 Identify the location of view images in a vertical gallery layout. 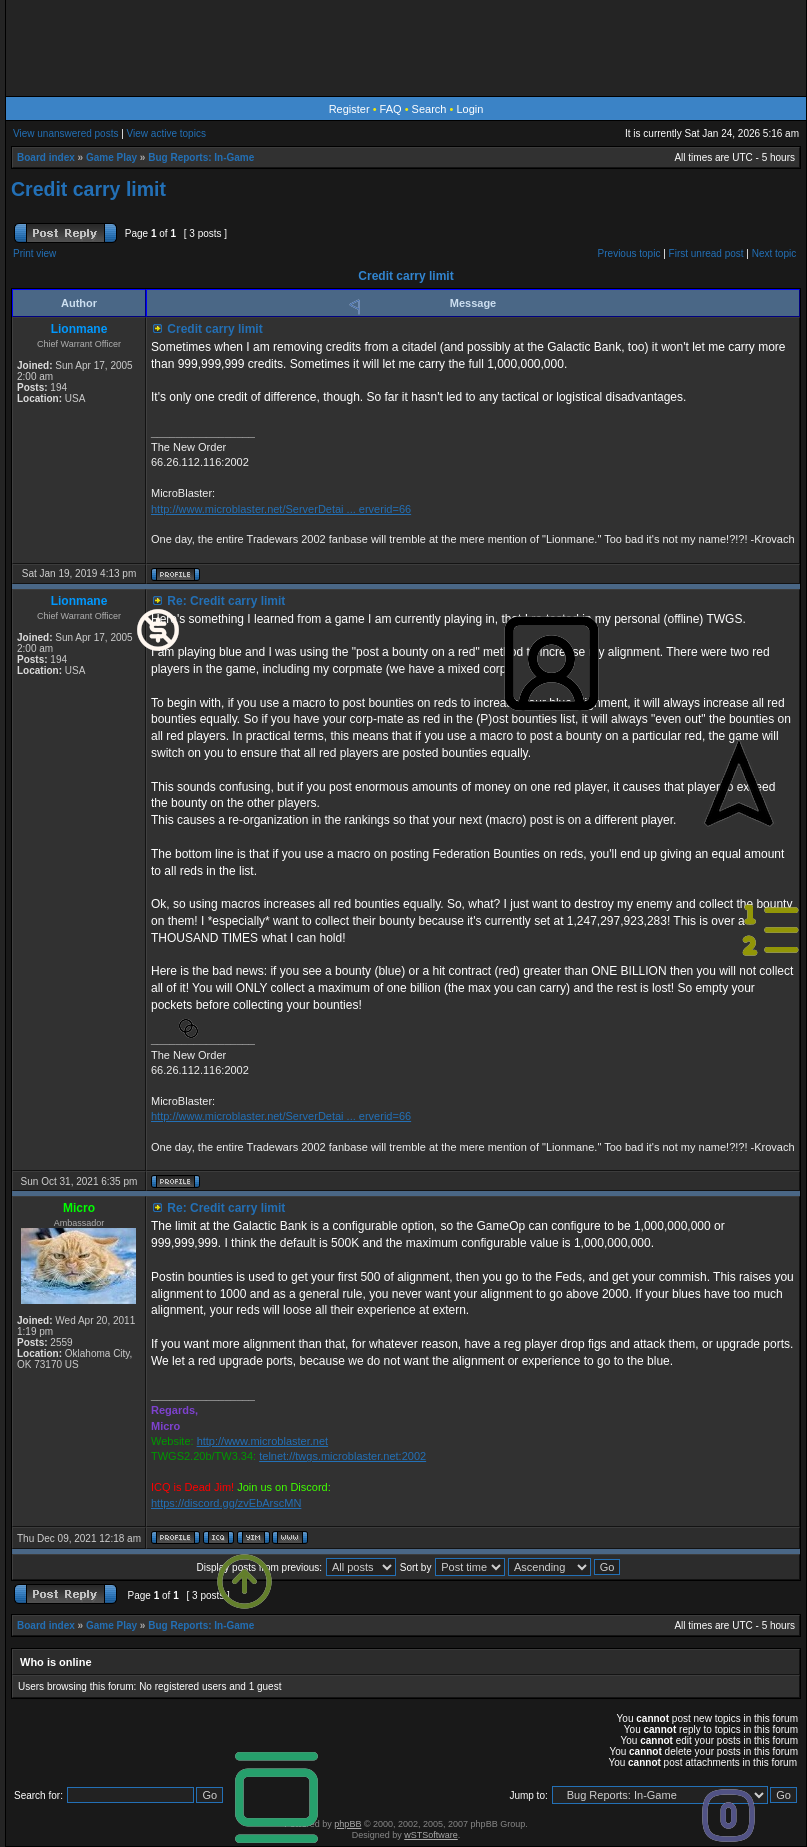
(276, 1797).